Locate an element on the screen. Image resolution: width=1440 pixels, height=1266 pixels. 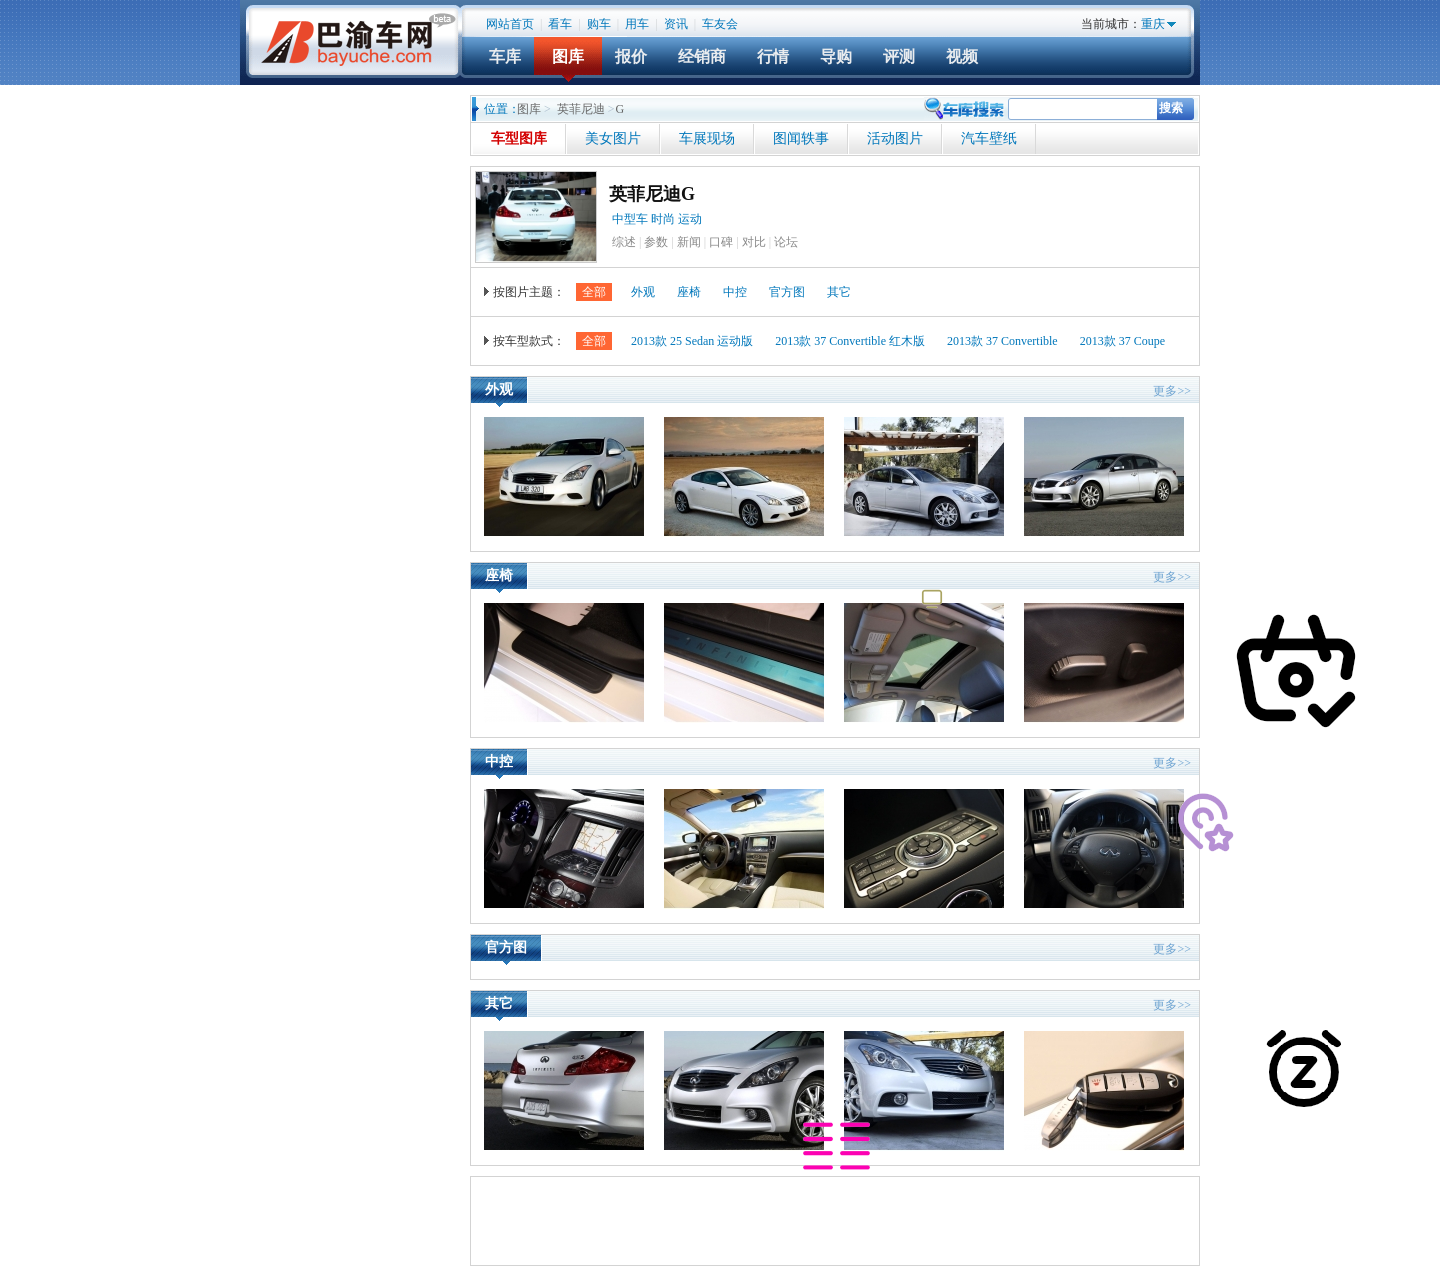
switch to multi-column text layout is located at coordinates (836, 1147).